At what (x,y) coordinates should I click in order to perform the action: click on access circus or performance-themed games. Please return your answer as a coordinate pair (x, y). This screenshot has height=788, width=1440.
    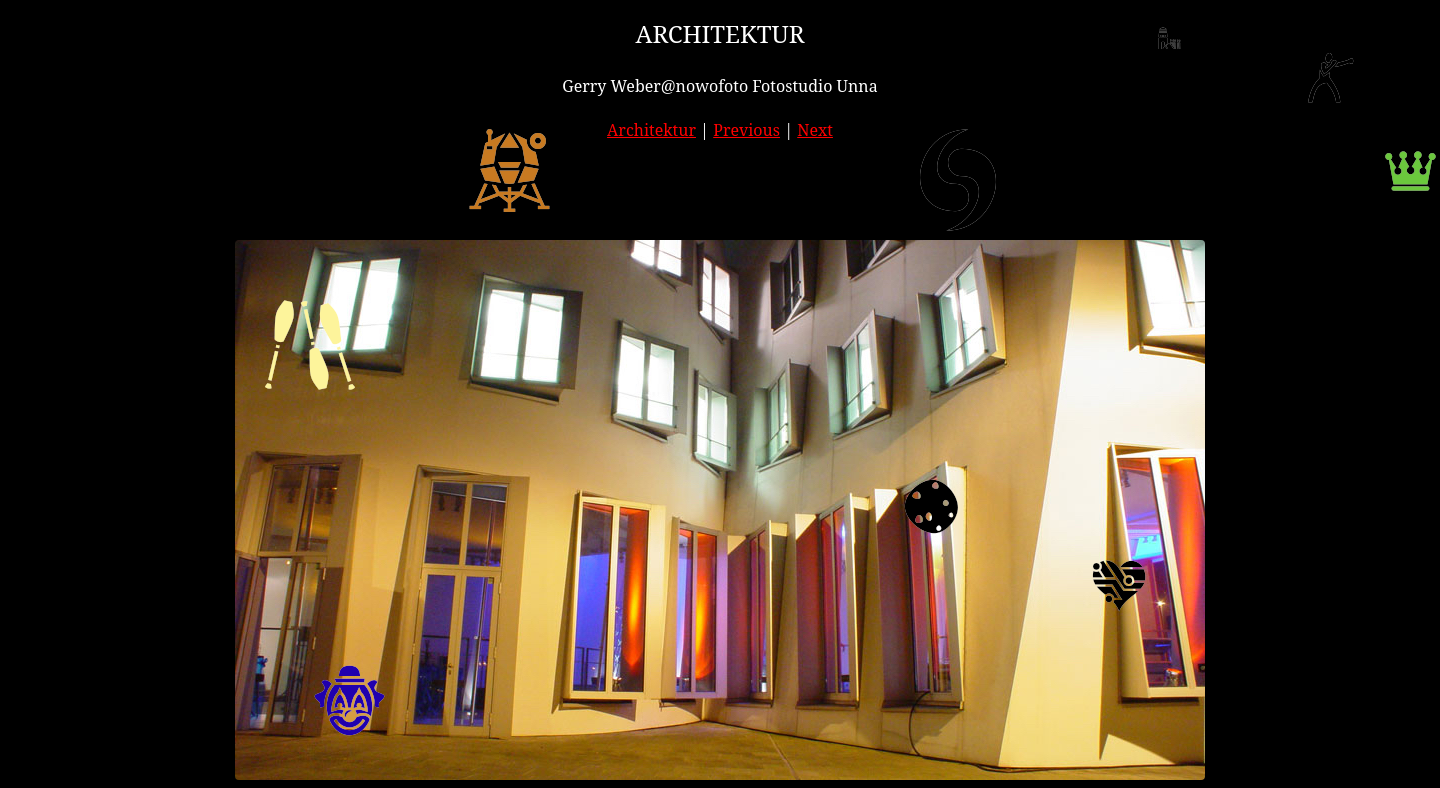
    Looking at the image, I should click on (310, 345).